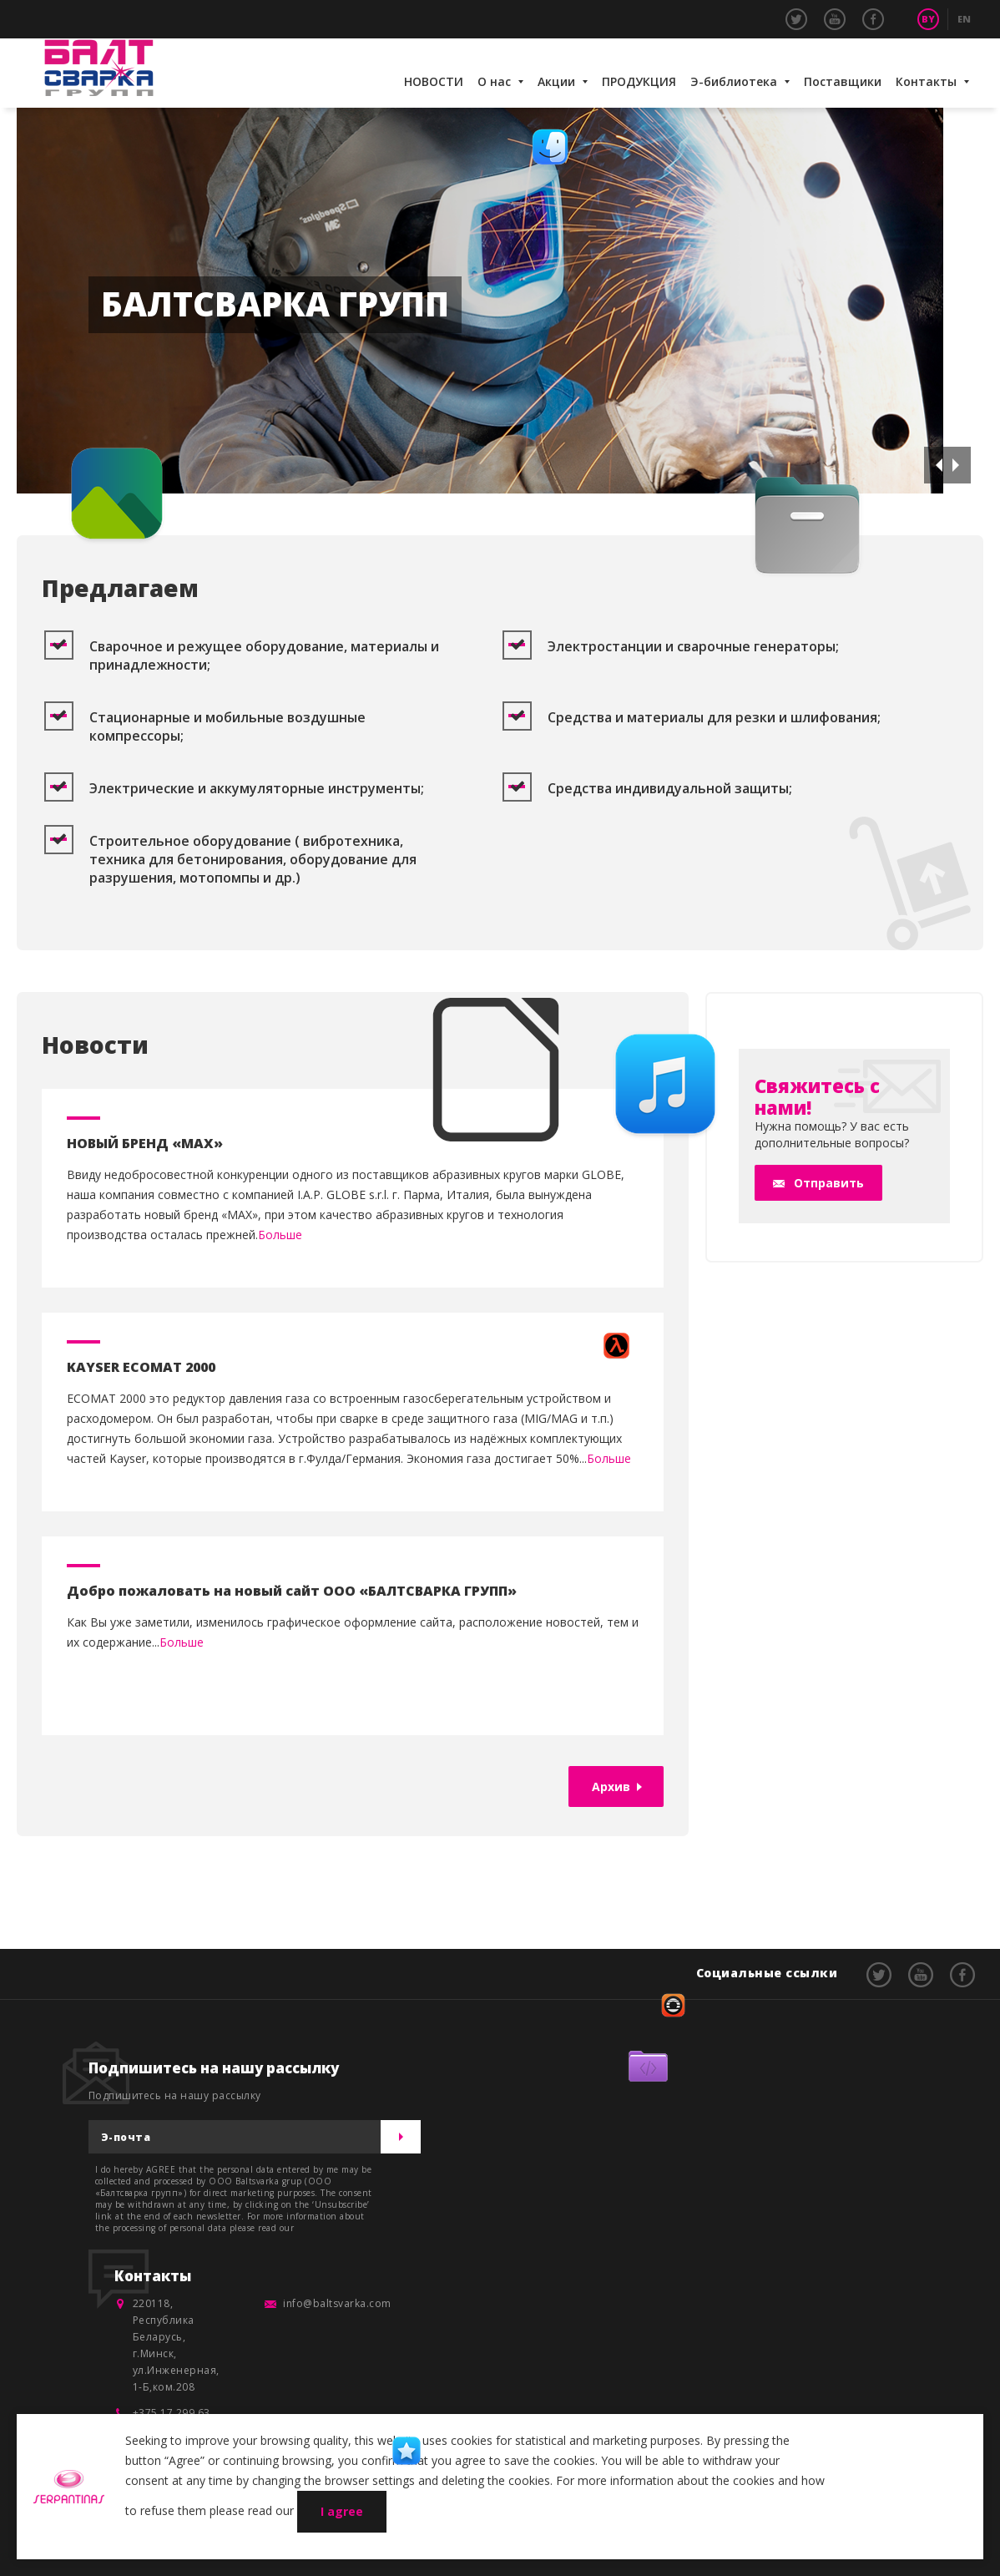  Describe the element at coordinates (673, 2005) in the screenshot. I see `launch aperture desk job game` at that location.